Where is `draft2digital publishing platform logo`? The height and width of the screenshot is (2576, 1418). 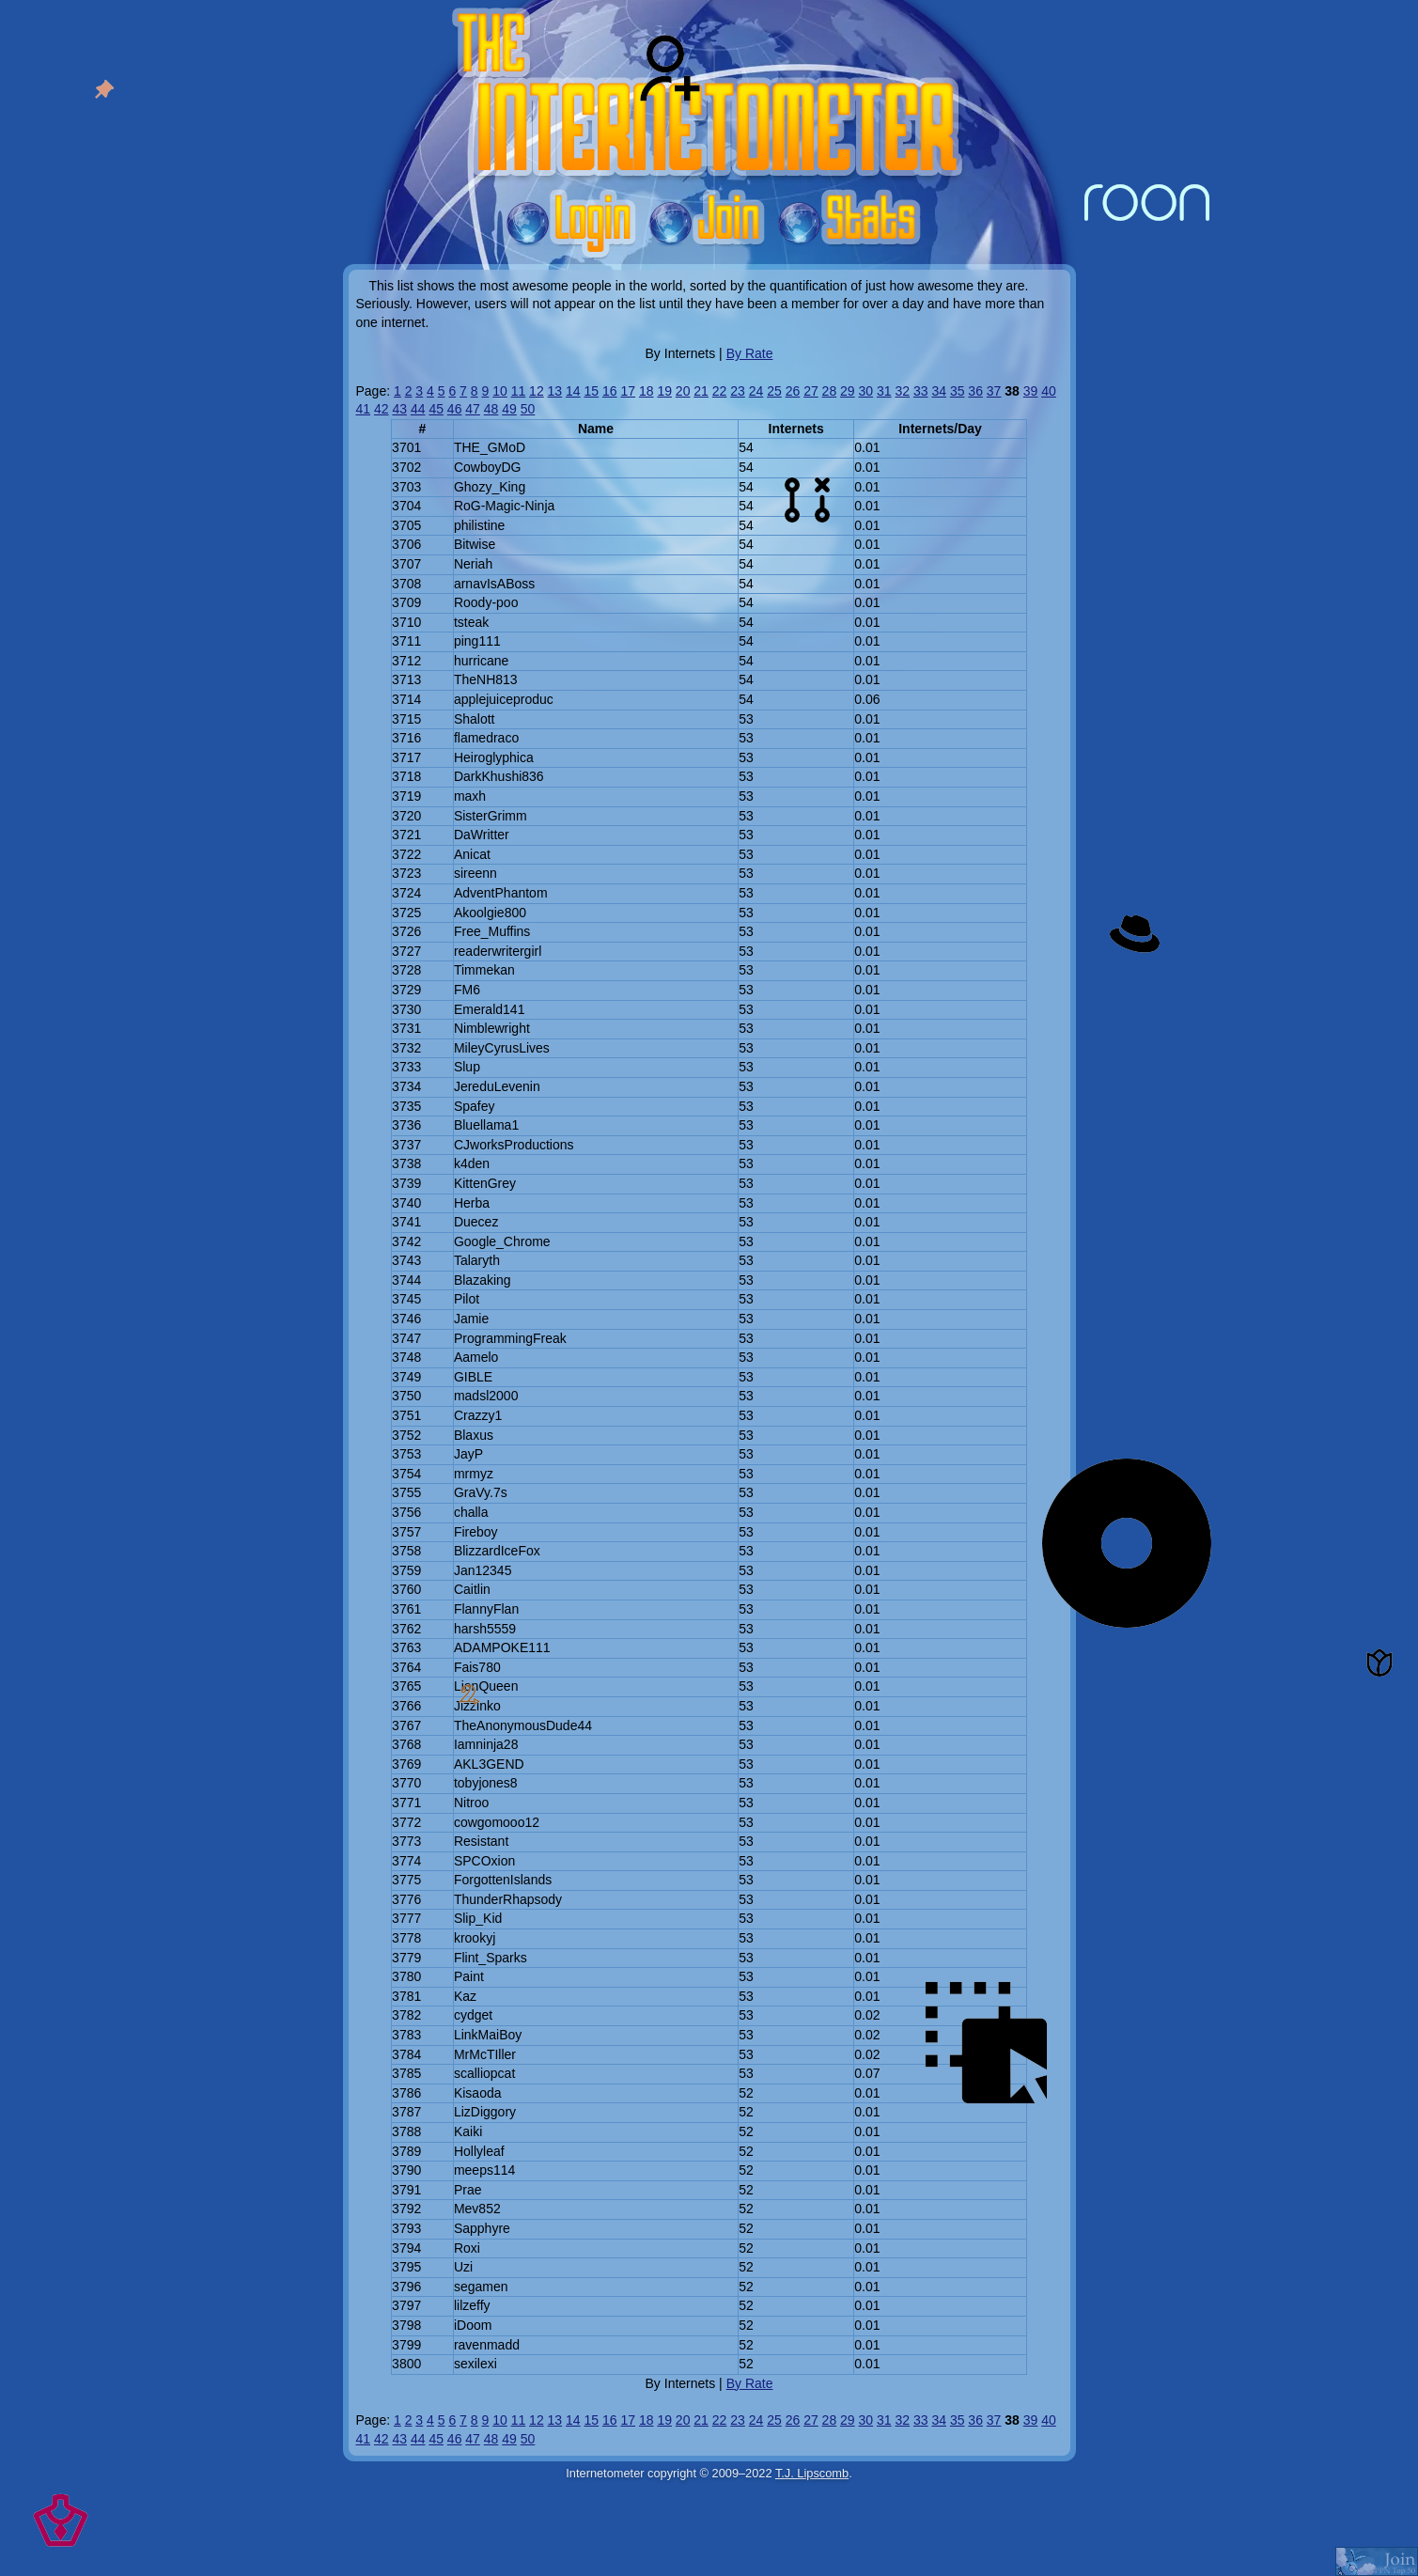 draft2digital publishing platform logo is located at coordinates (469, 1694).